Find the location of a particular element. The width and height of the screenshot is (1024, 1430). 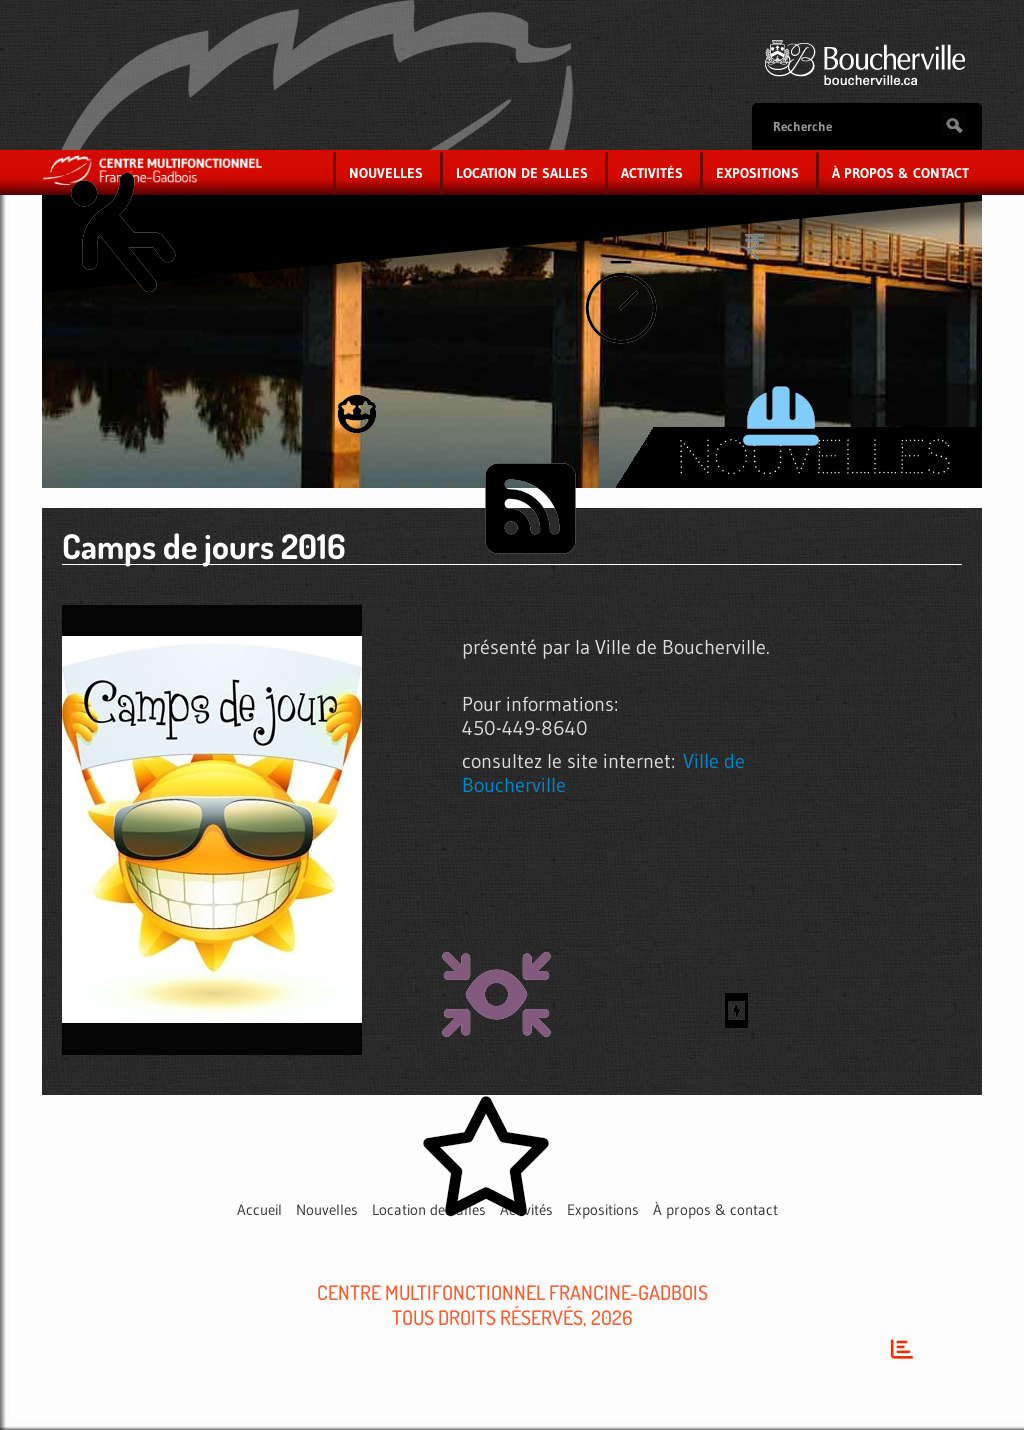

indicates a top-rated or favorite item is located at coordinates (357, 414).